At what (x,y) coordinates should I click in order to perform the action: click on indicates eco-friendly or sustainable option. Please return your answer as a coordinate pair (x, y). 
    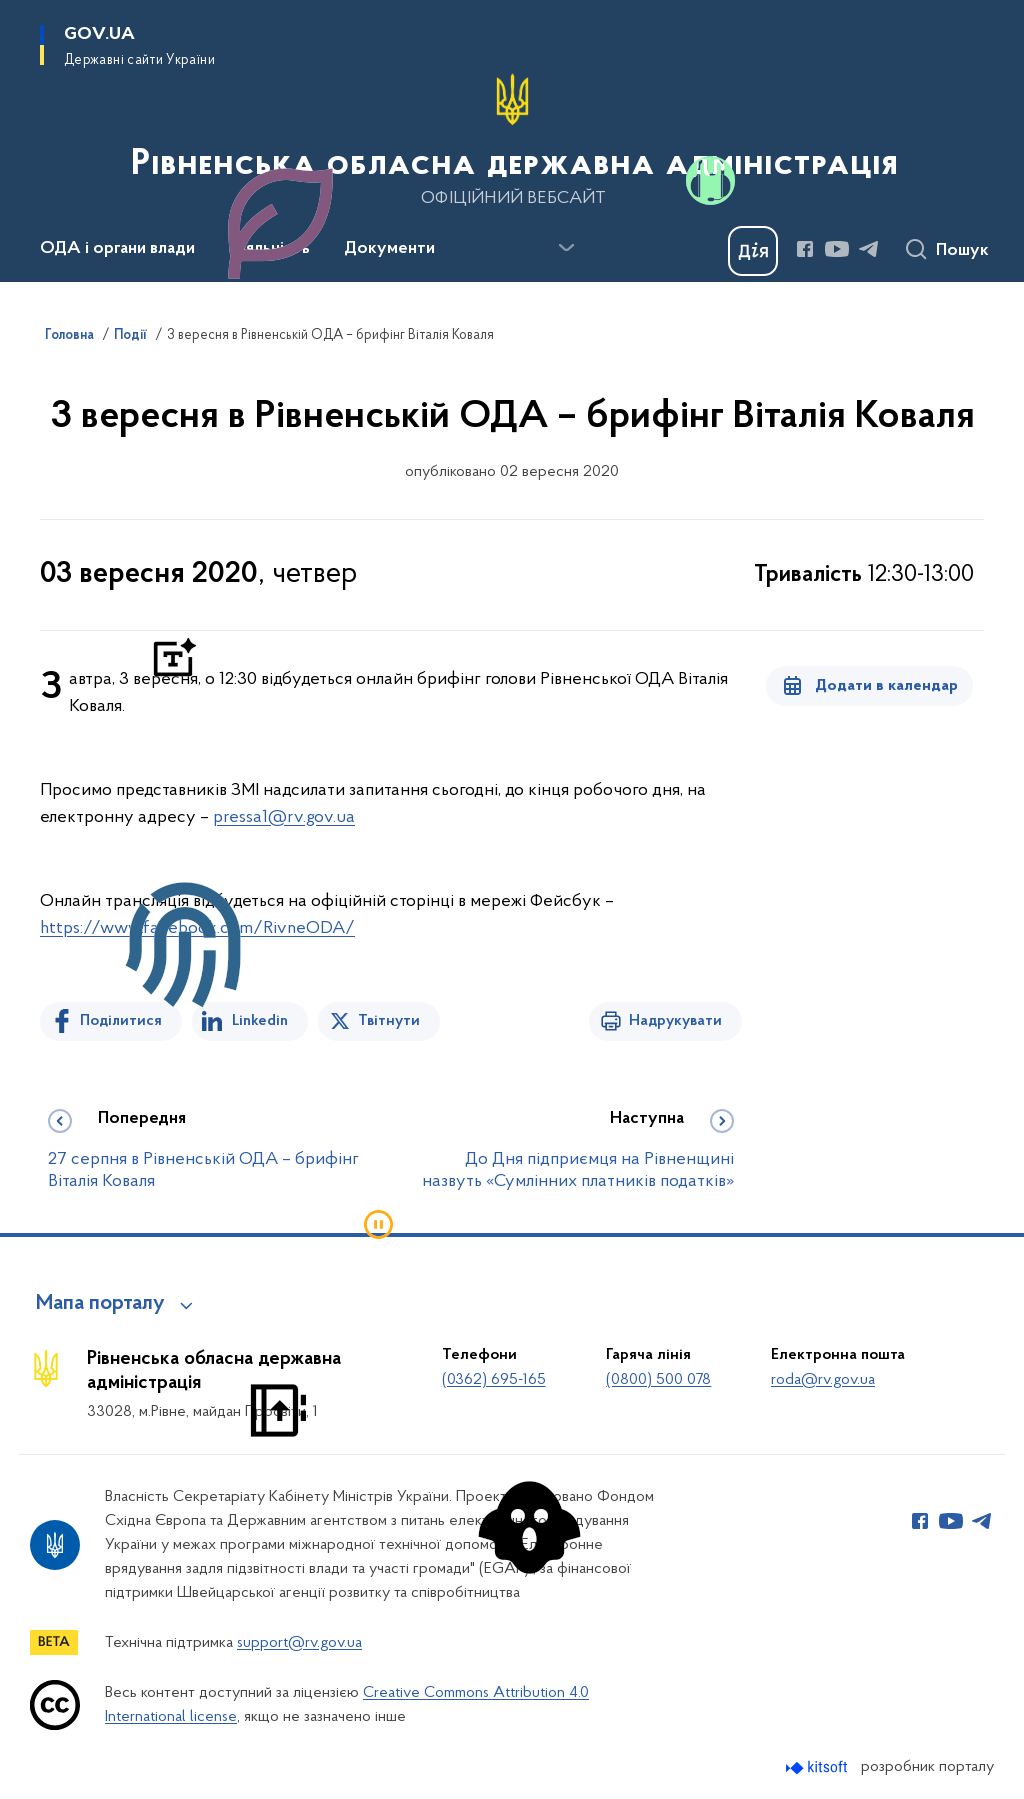
    Looking at the image, I should click on (280, 220).